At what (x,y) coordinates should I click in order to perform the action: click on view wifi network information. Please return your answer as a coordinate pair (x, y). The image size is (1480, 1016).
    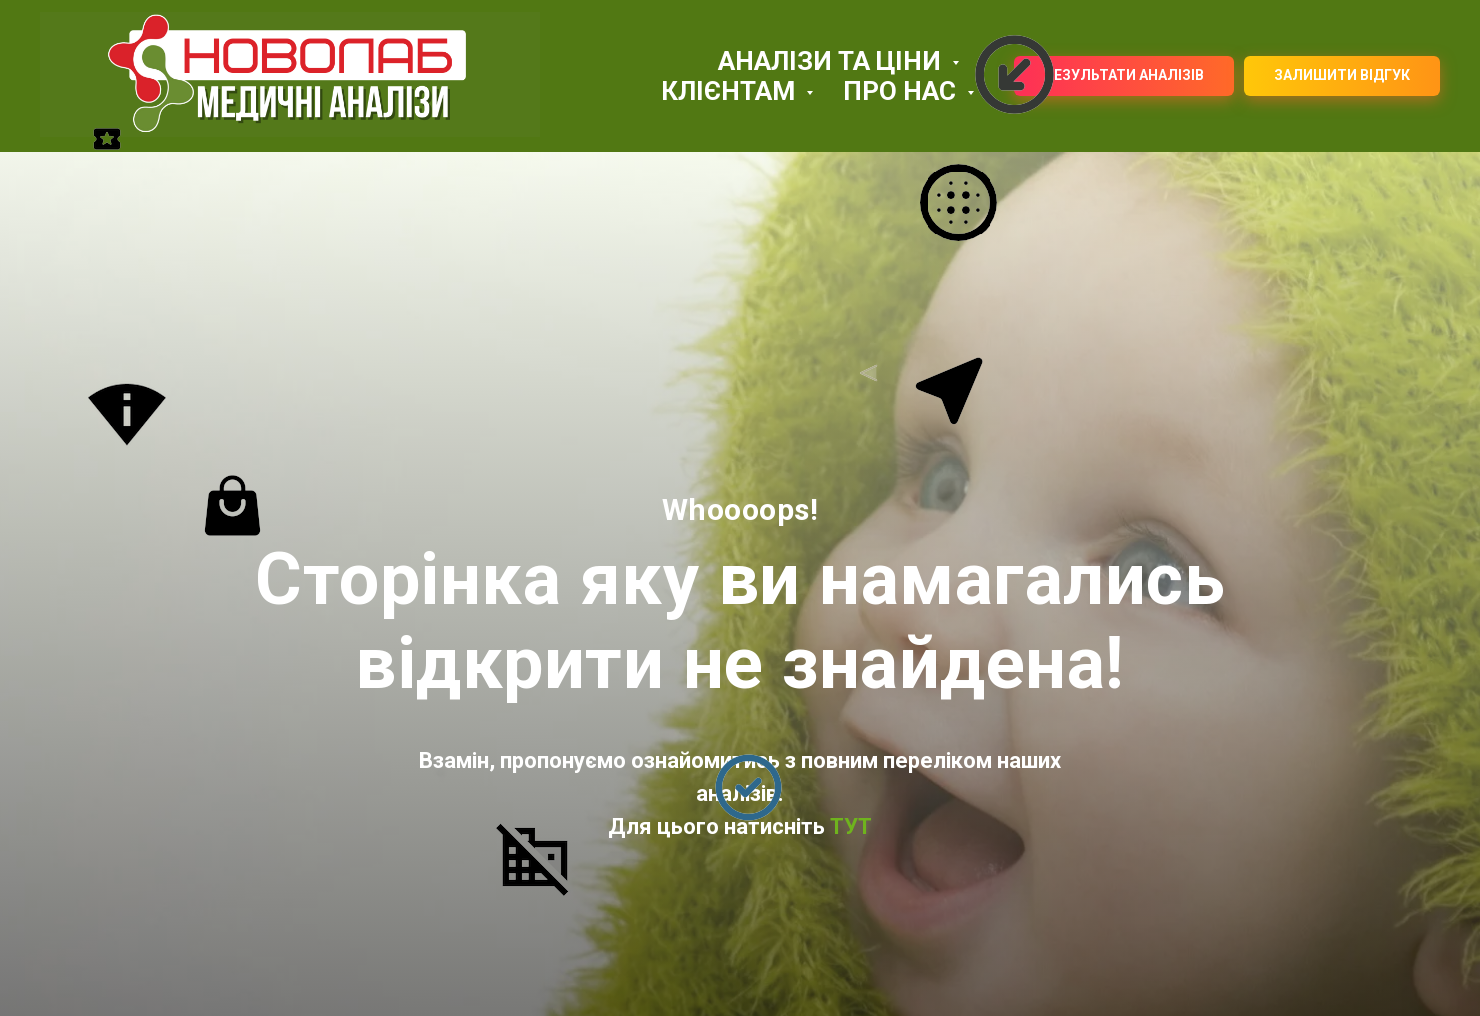
    Looking at the image, I should click on (127, 413).